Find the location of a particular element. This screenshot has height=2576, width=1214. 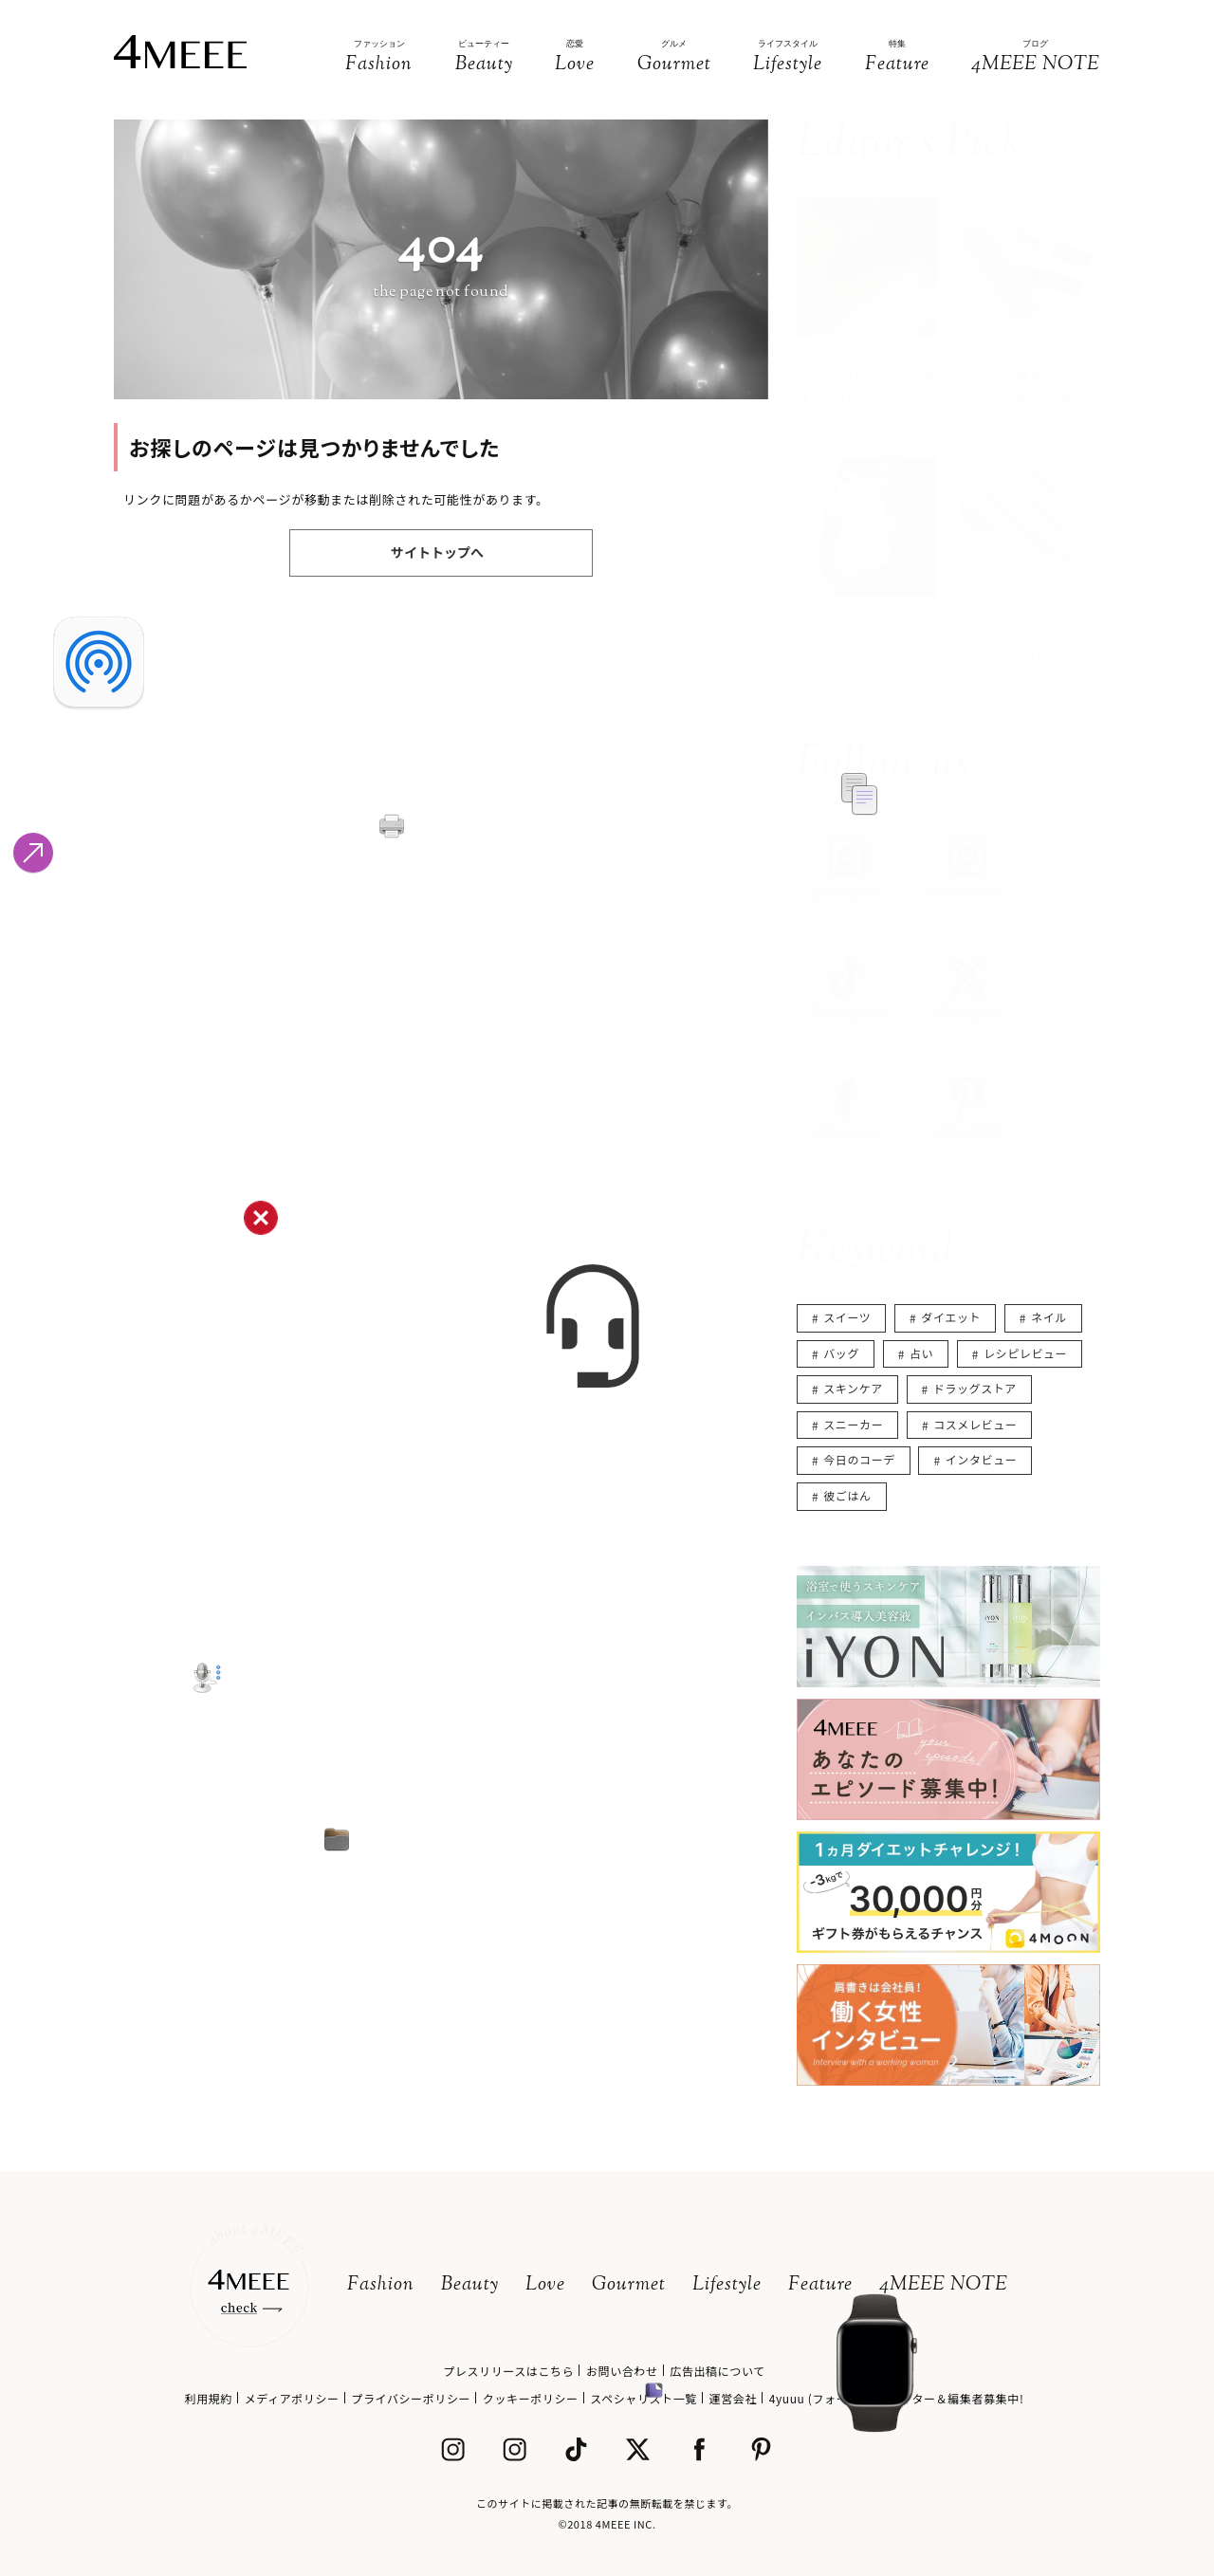

copy selected content to clipboard is located at coordinates (859, 794).